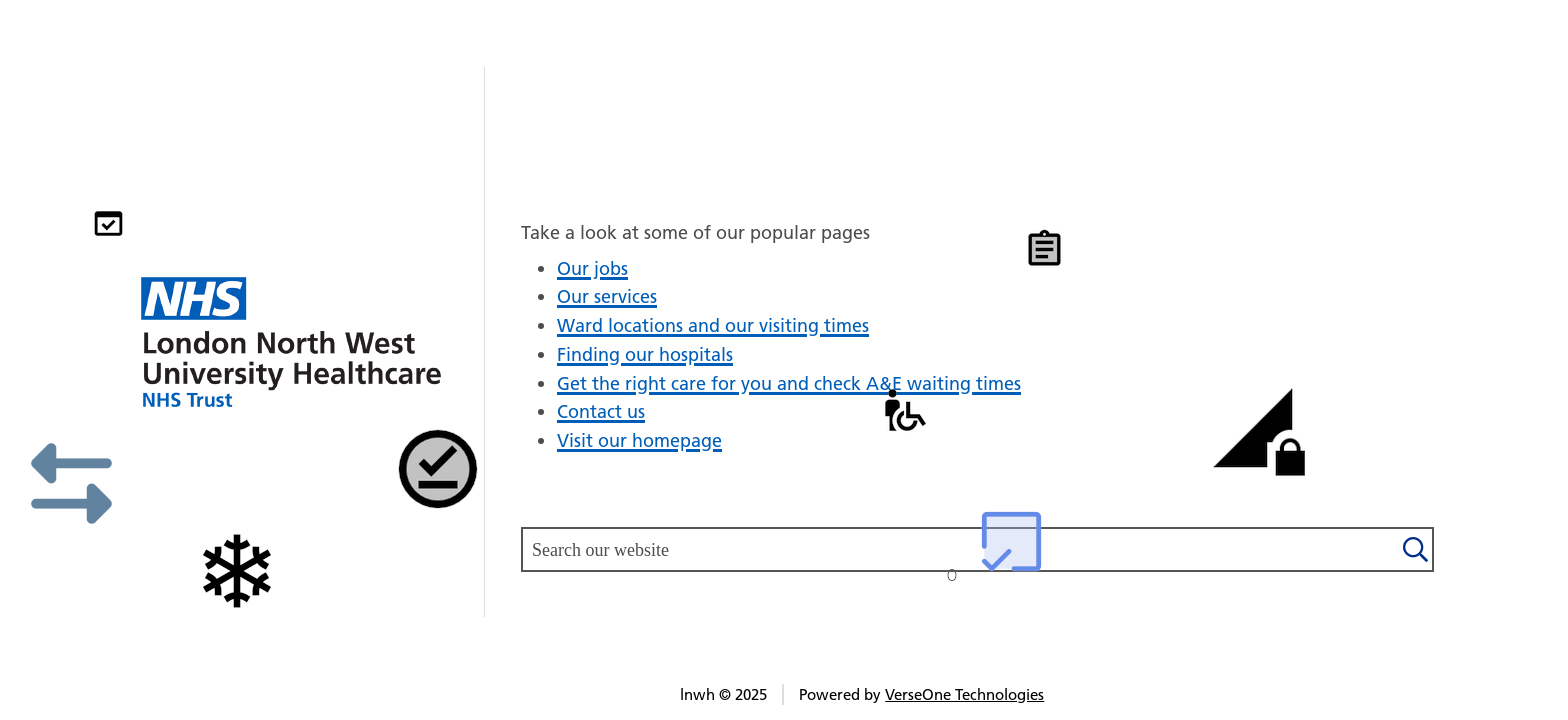 This screenshot has height=720, width=1568. Describe the element at coordinates (1011, 541) in the screenshot. I see `mark task as complete` at that location.